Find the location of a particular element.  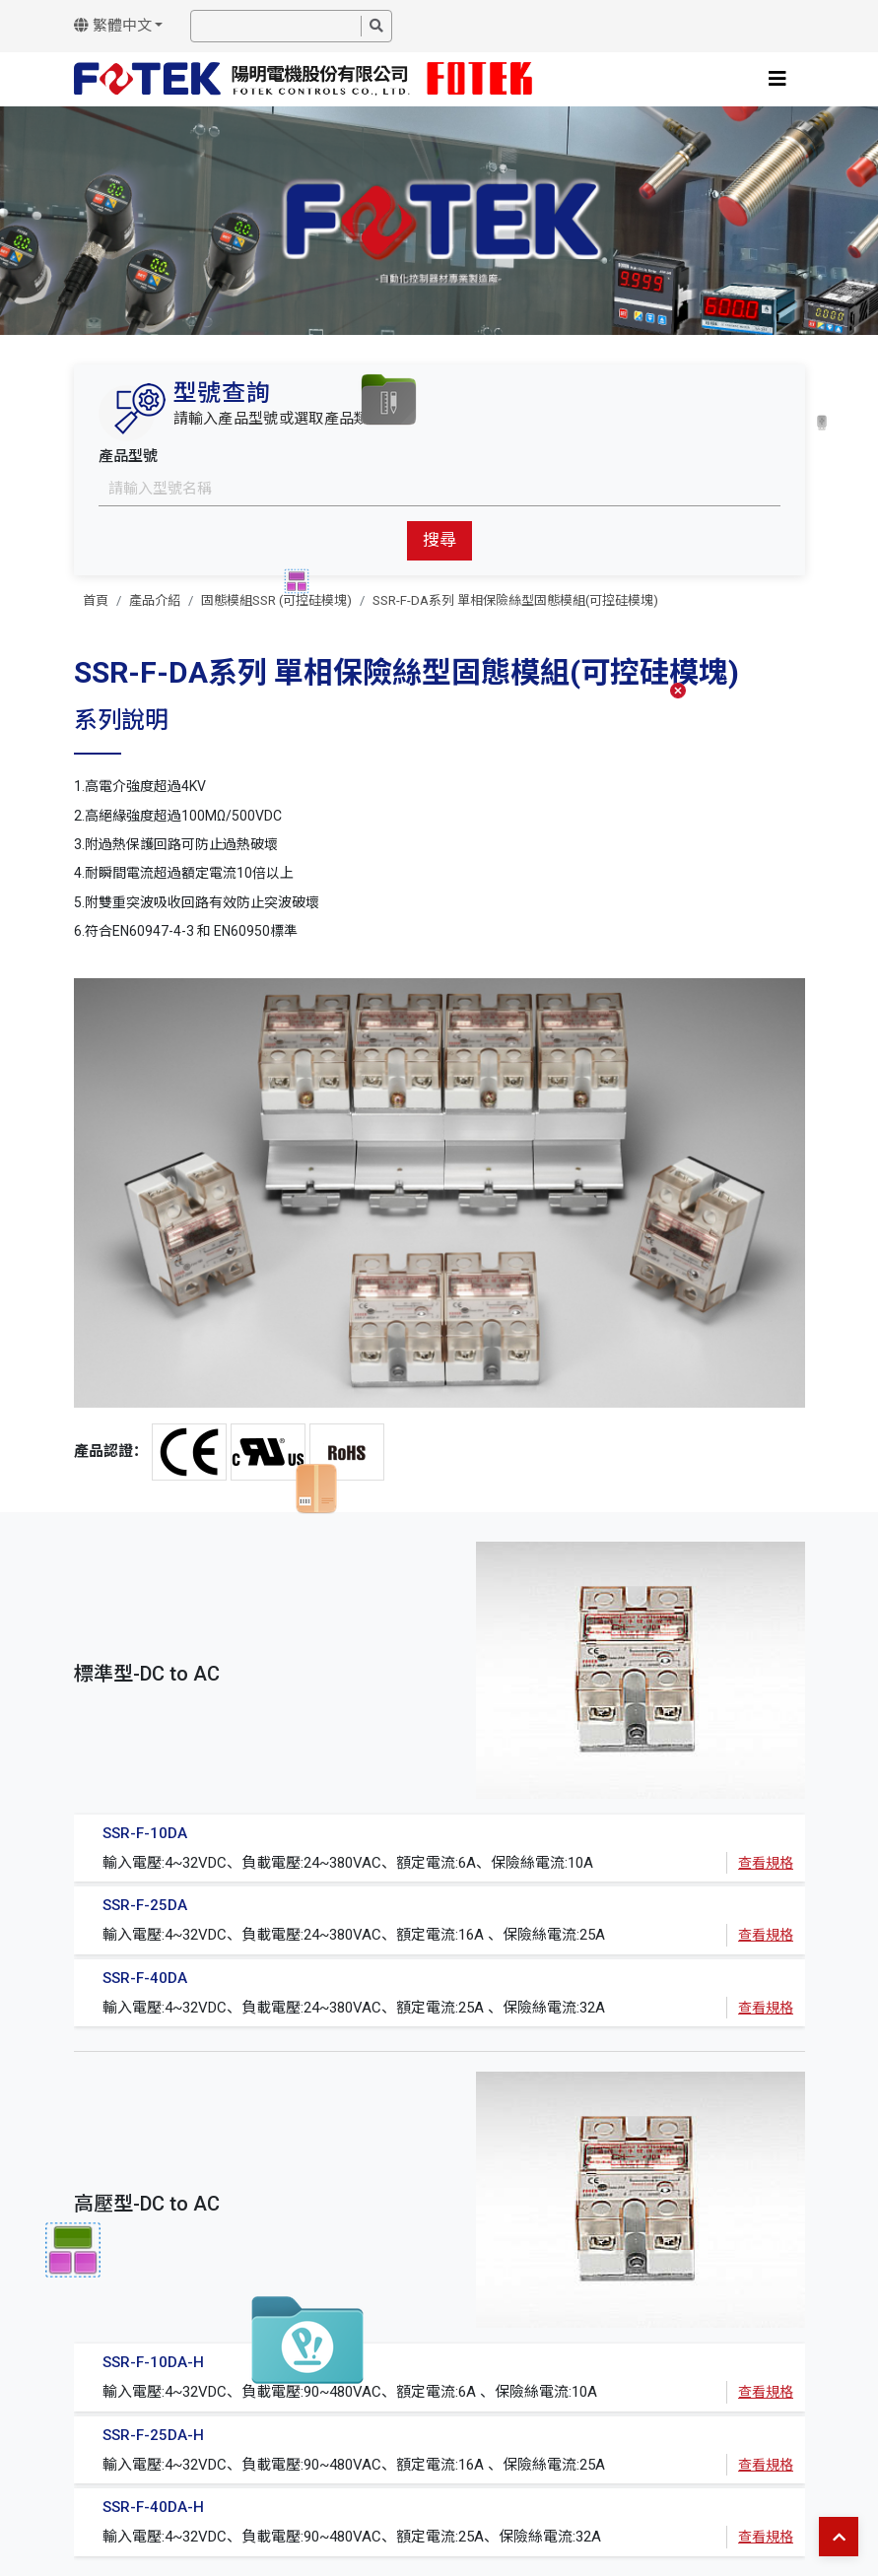

access connected USB drive is located at coordinates (822, 423).